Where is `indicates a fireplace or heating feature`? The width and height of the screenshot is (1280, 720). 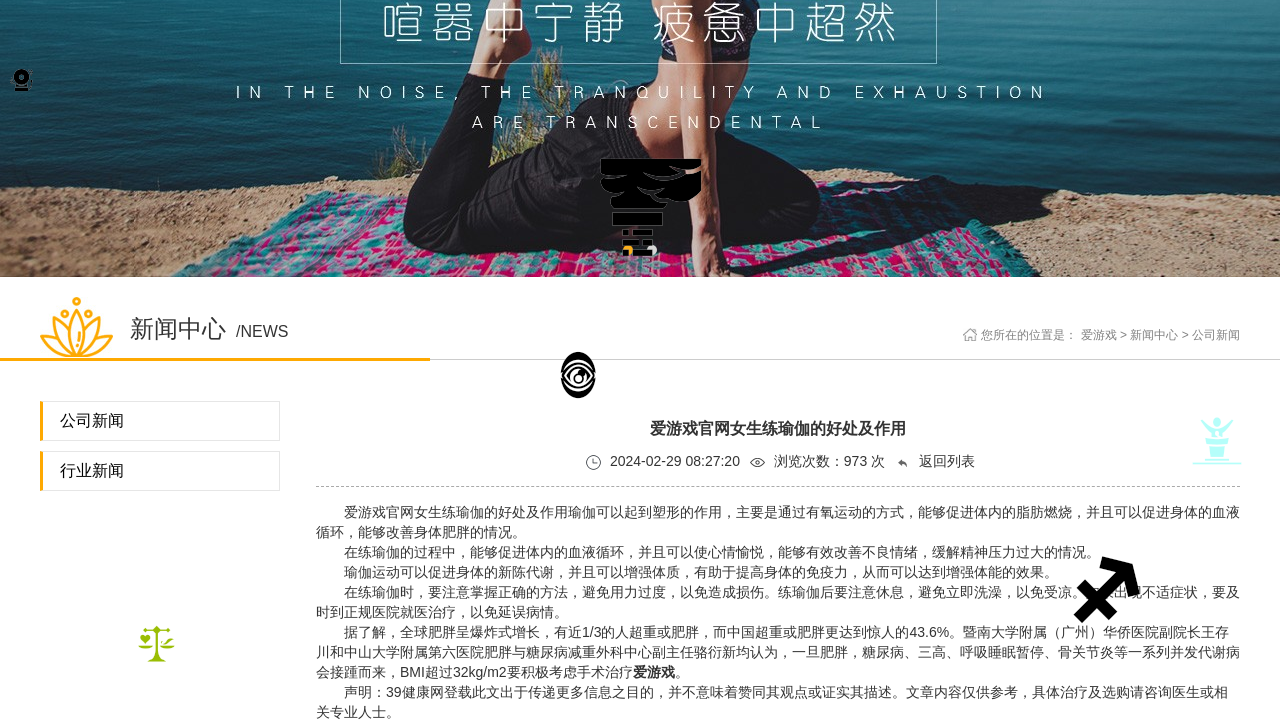 indicates a fireplace or heating feature is located at coordinates (651, 208).